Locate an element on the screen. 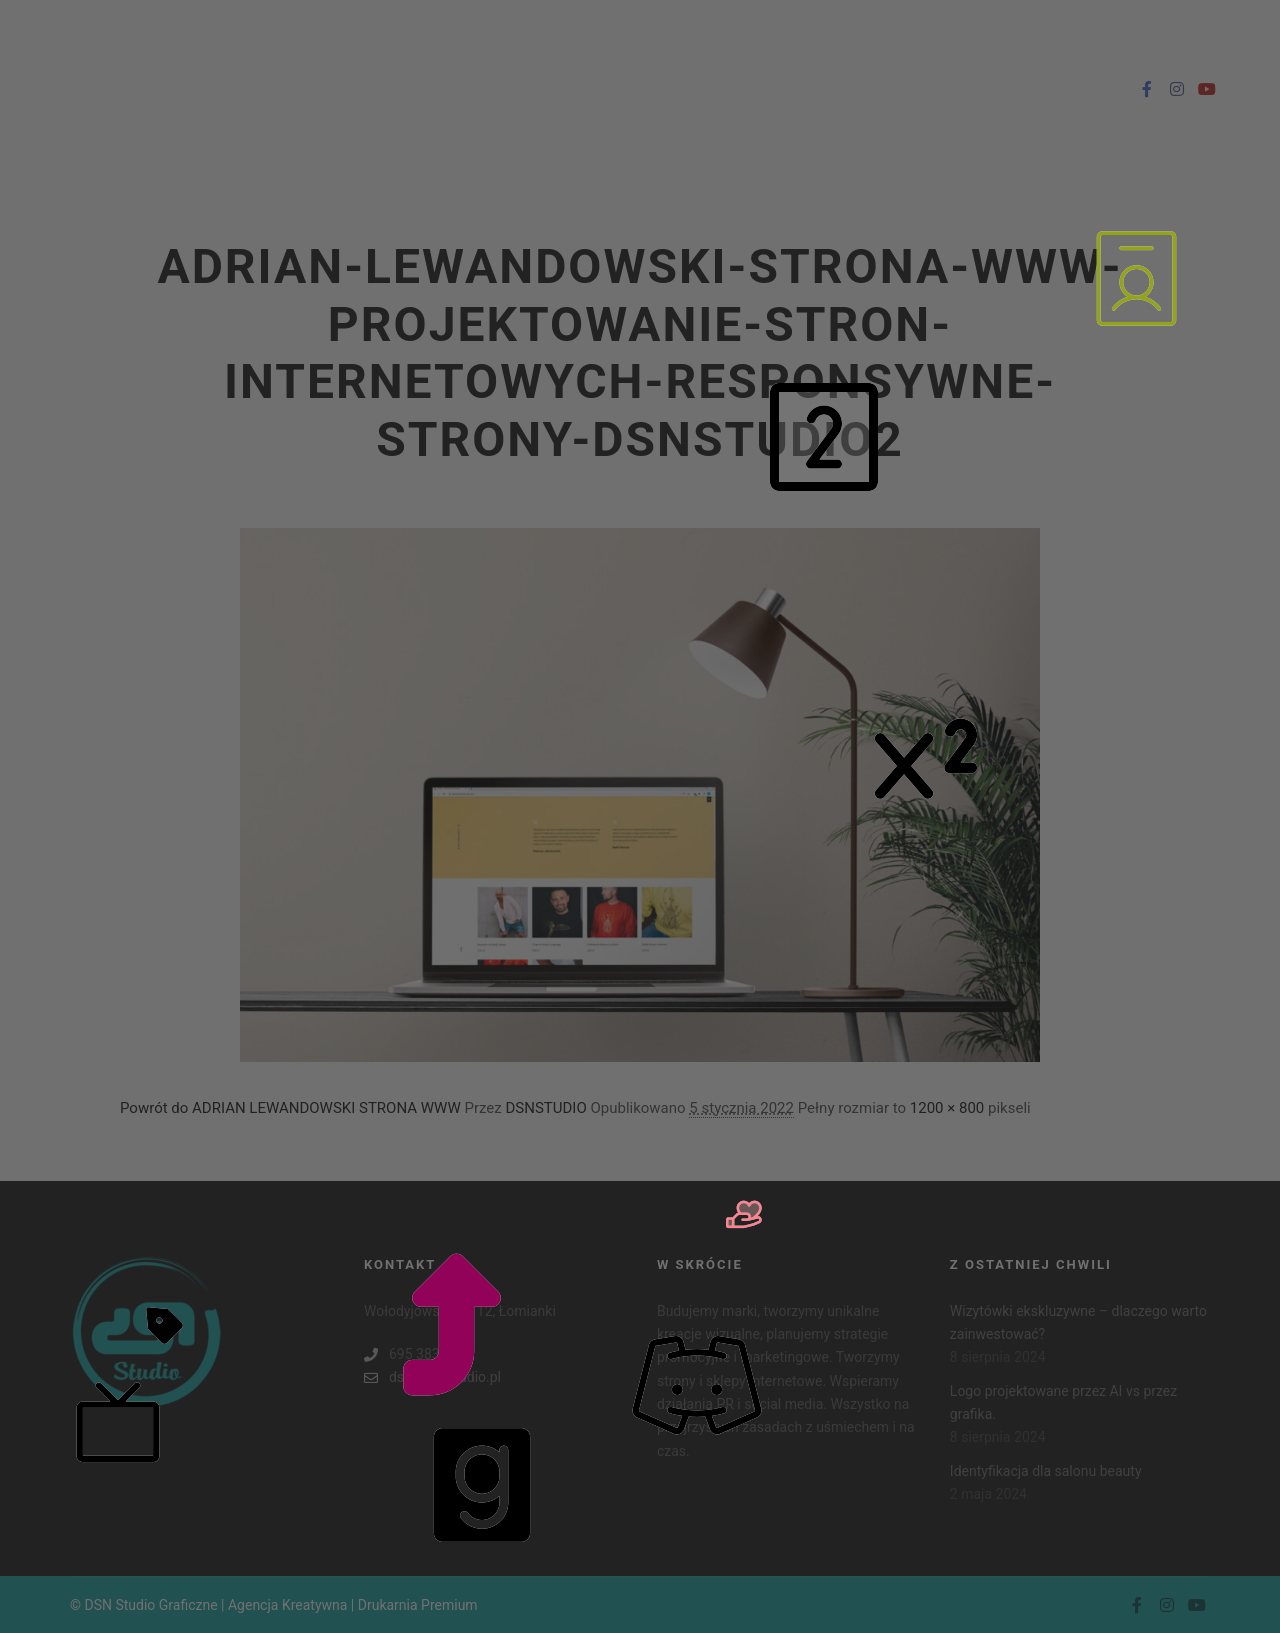 This screenshot has height=1633, width=1280. turn right then continue forward is located at coordinates (456, 1324).